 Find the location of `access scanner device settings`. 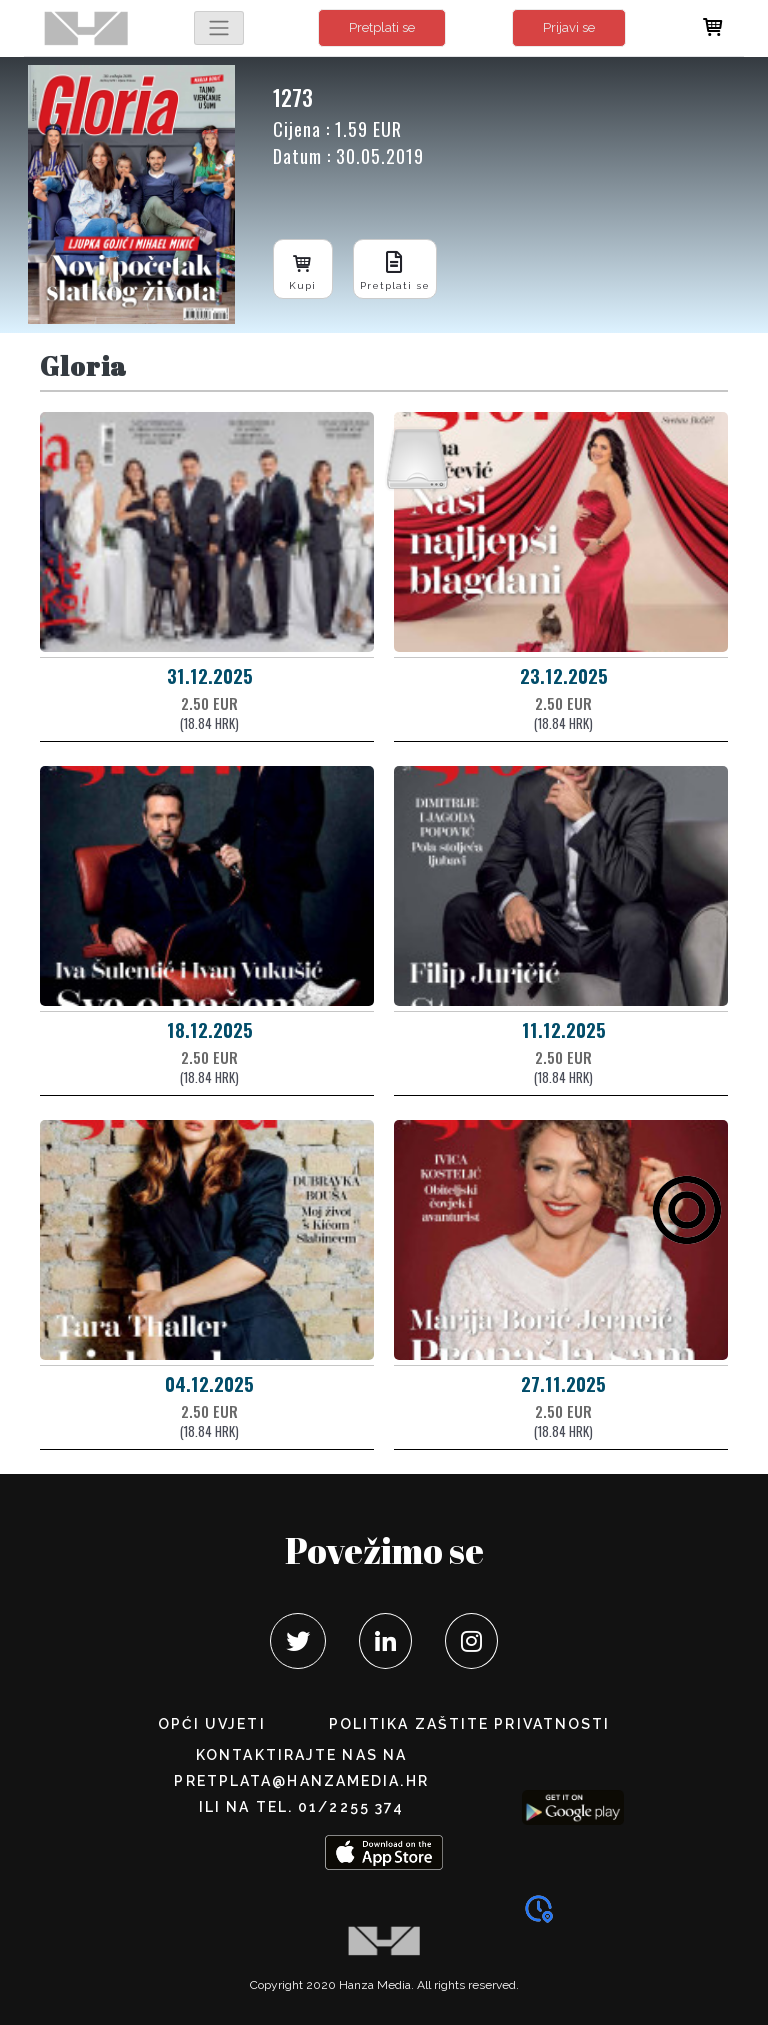

access scanner device settings is located at coordinates (417, 459).